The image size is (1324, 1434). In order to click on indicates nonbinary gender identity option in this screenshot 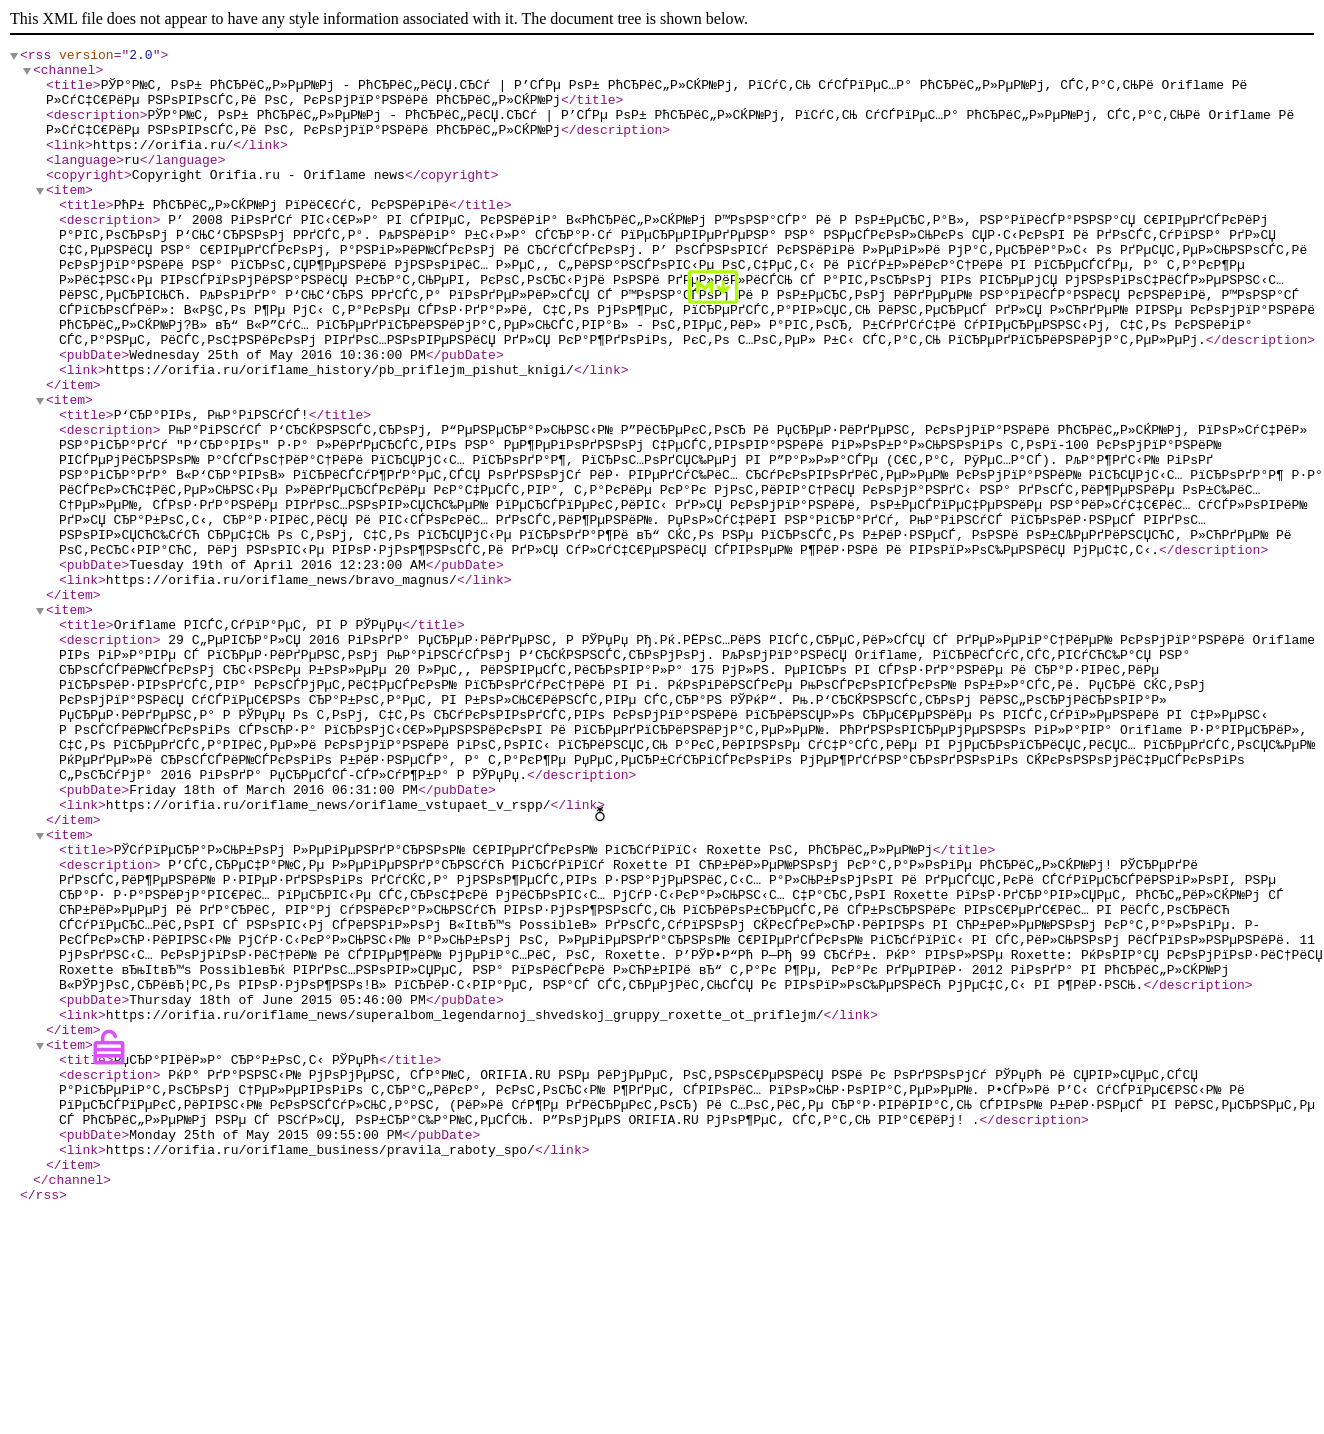, I will do `click(600, 814)`.